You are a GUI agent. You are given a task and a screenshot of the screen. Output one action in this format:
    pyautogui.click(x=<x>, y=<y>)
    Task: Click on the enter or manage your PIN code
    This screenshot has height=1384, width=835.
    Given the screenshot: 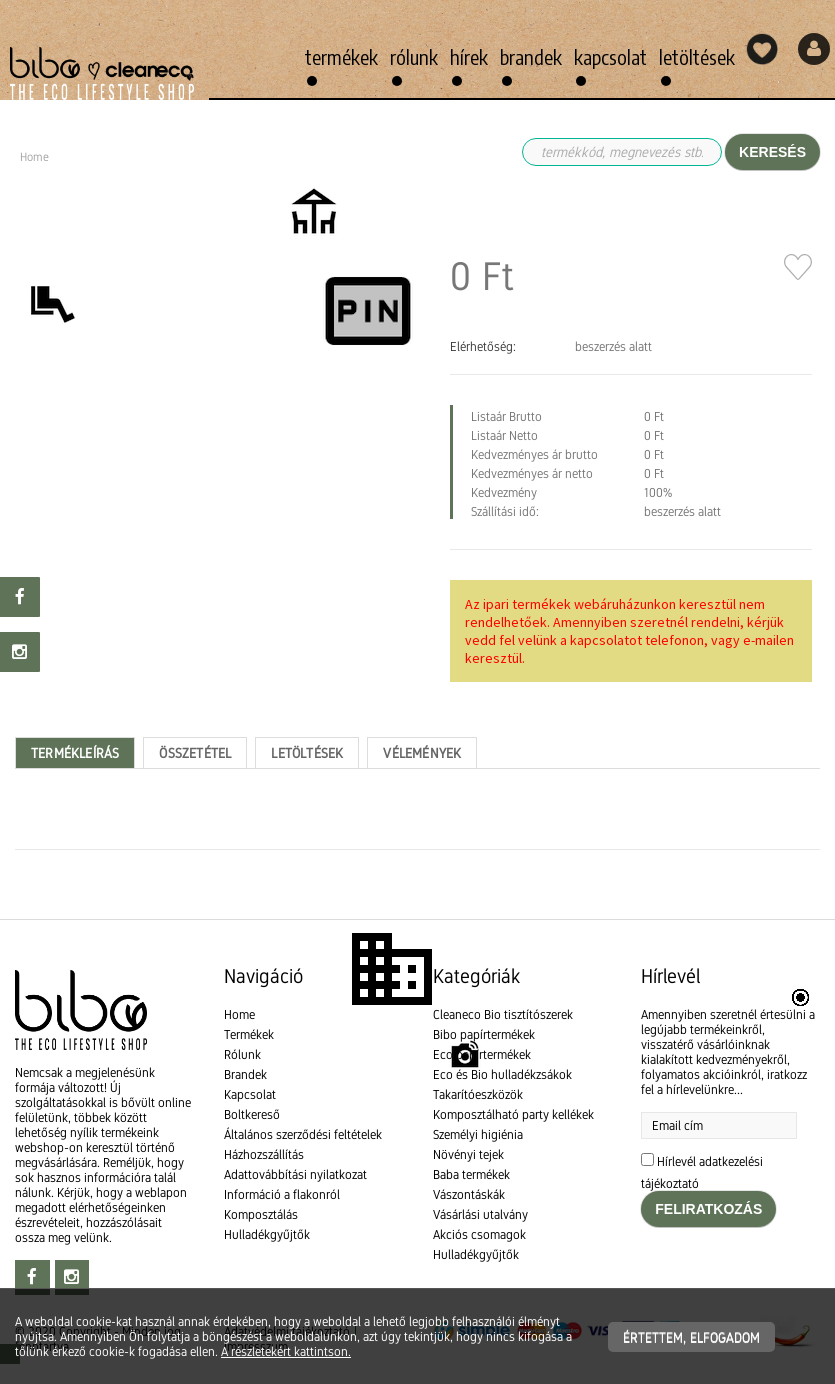 What is the action you would take?
    pyautogui.click(x=368, y=311)
    